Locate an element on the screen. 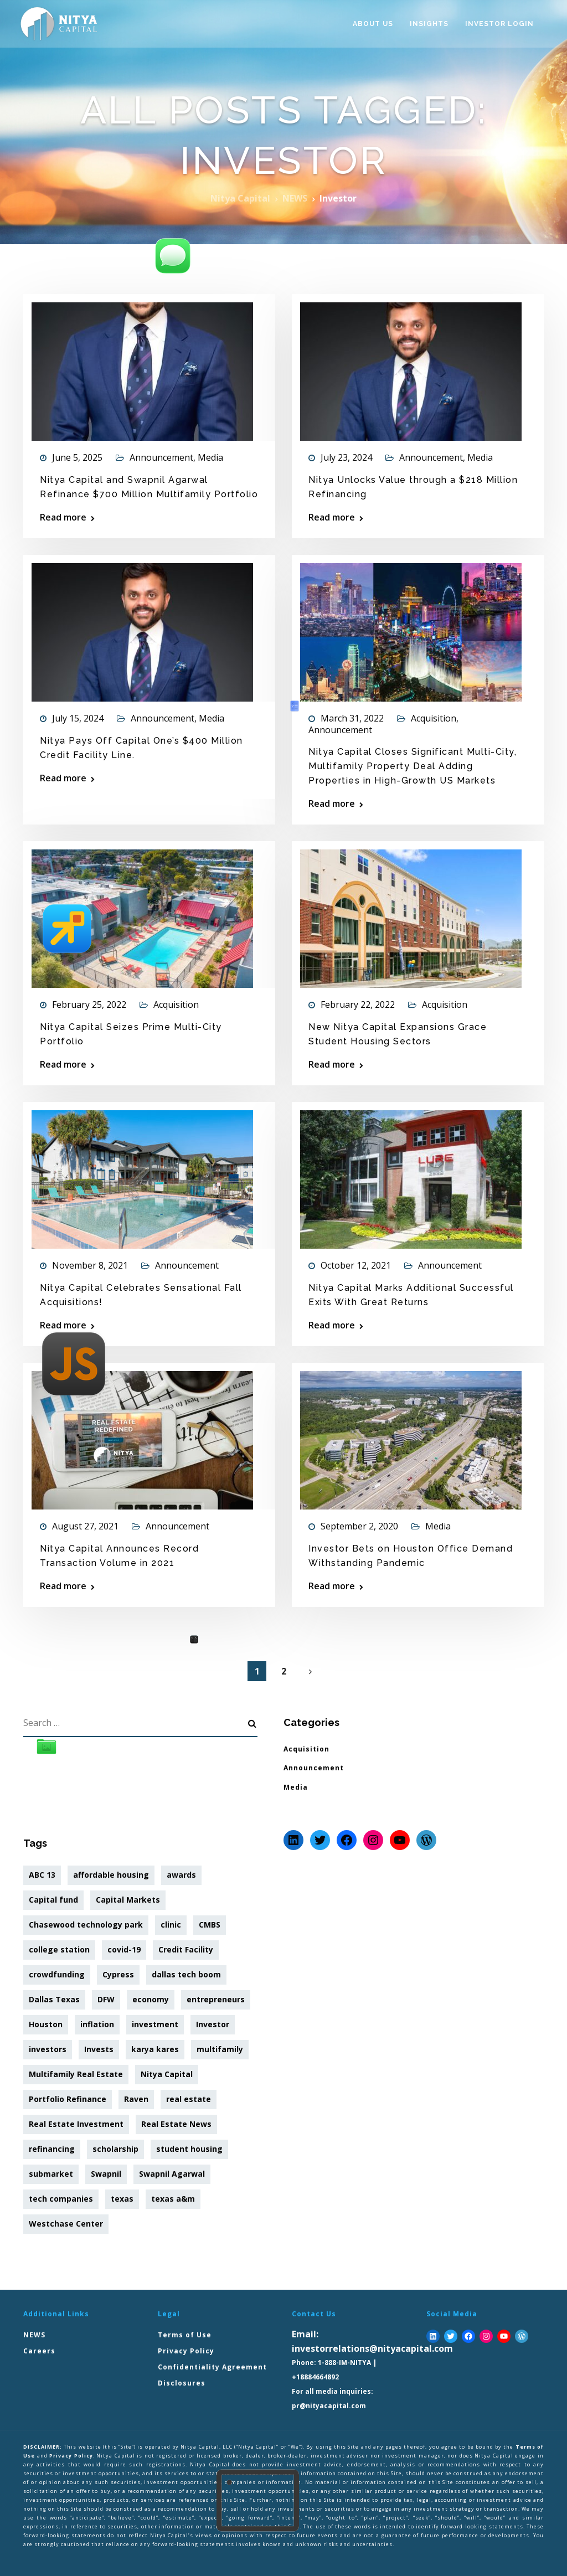 This screenshot has width=567, height=2576. open terminix terminal emulator is located at coordinates (194, 1639).